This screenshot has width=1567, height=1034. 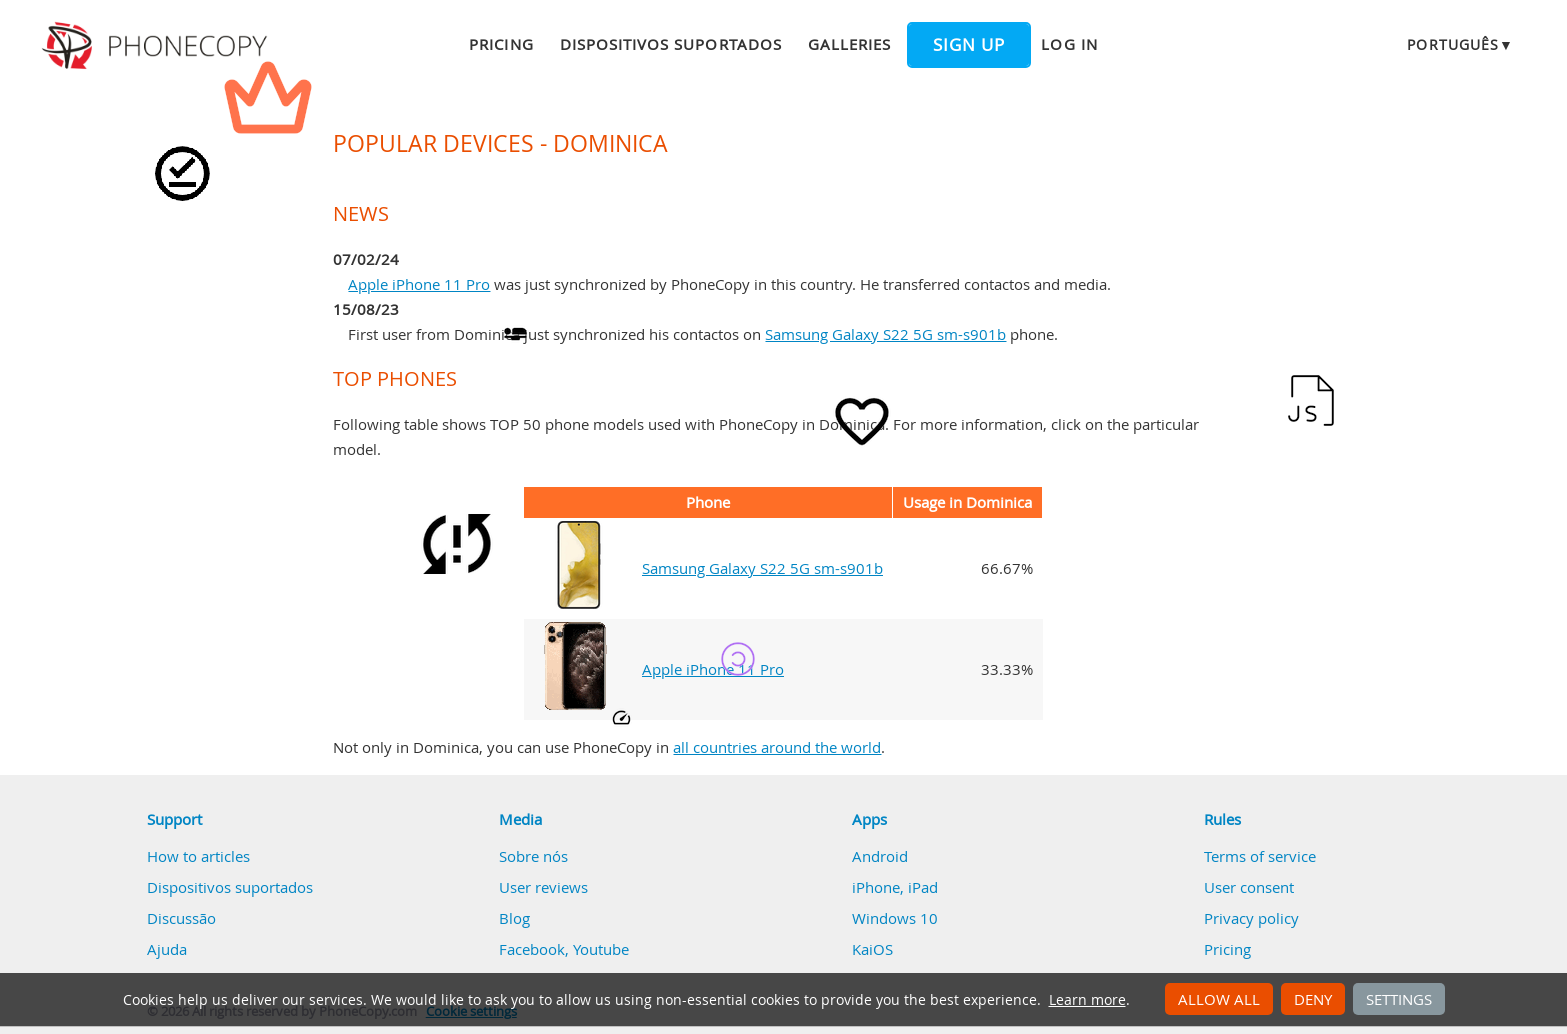 What do you see at coordinates (738, 659) in the screenshot?
I see `indicates copyleft licensing on content` at bounding box center [738, 659].